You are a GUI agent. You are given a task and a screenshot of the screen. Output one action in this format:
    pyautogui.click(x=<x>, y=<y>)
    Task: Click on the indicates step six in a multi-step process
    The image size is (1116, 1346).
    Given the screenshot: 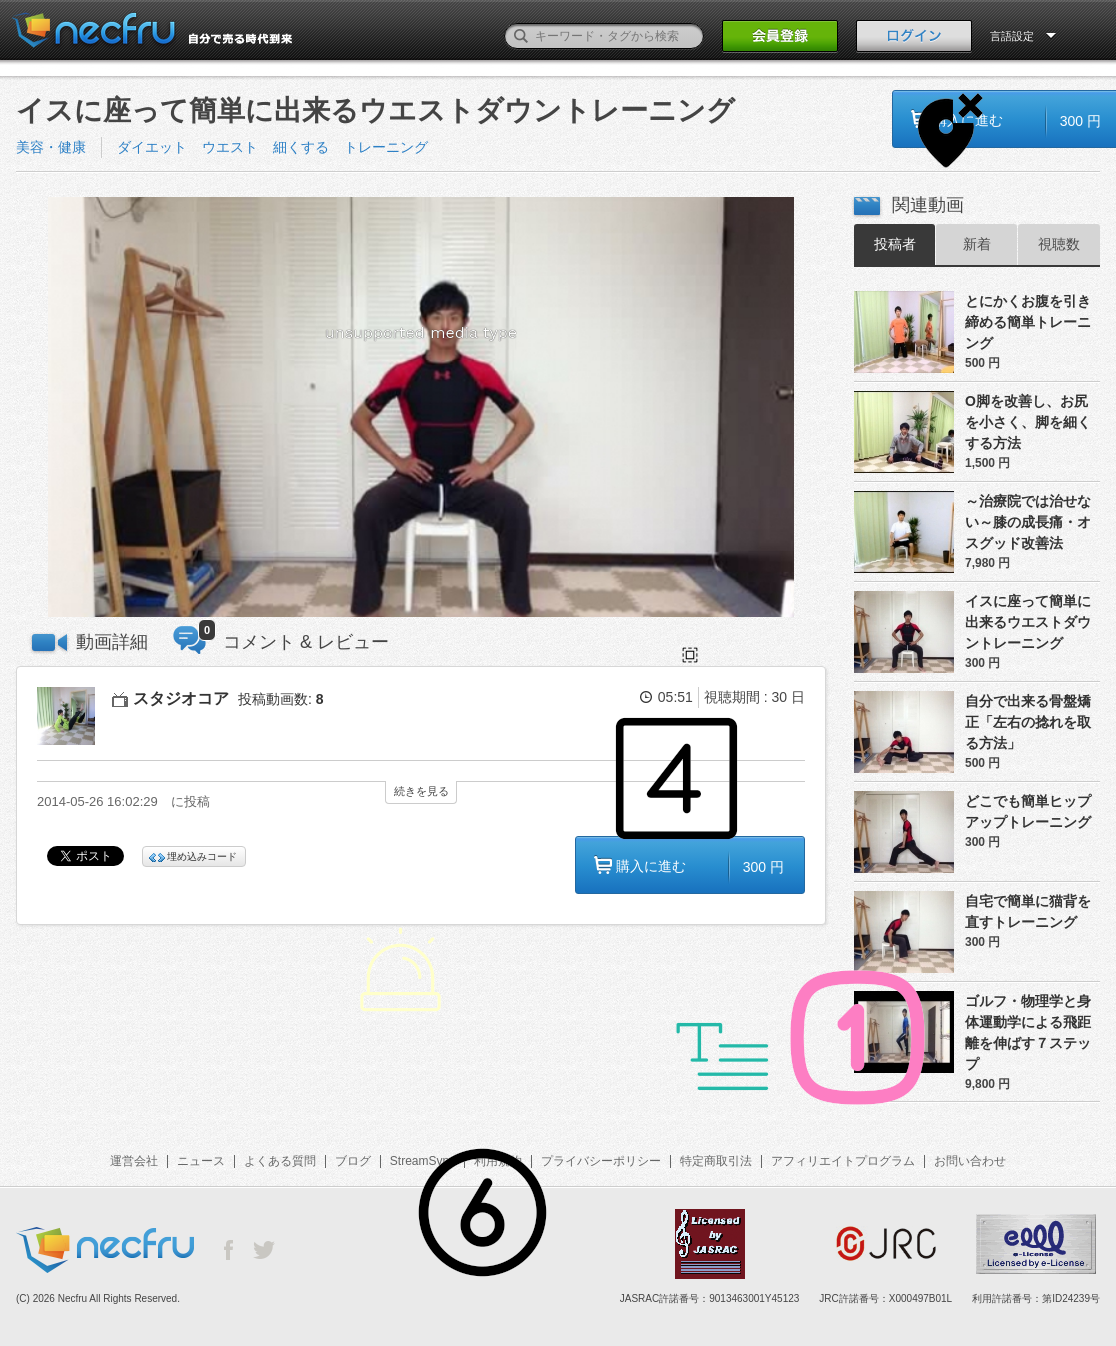 What is the action you would take?
    pyautogui.click(x=482, y=1212)
    